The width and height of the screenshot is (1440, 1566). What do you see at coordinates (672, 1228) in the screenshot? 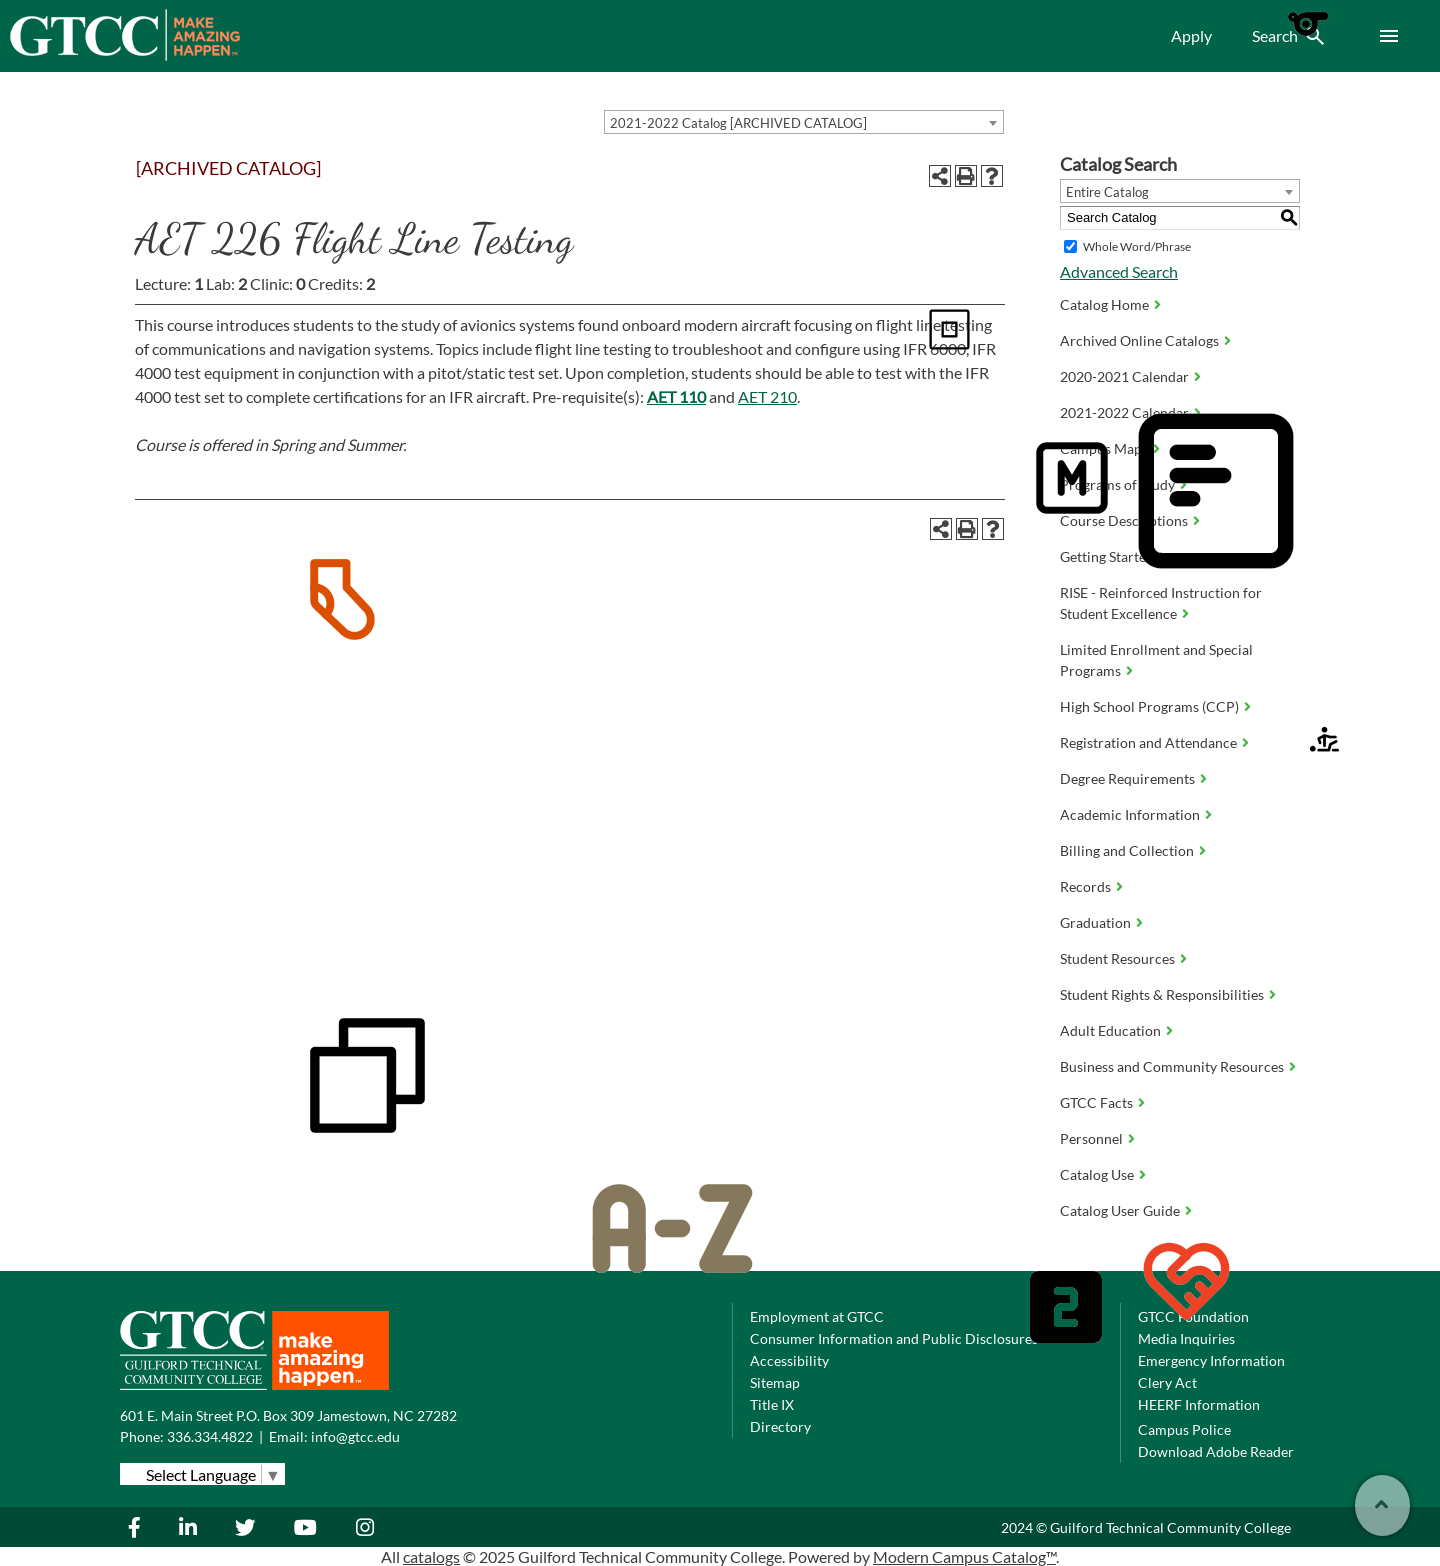
I see `sort items alphabetically from A to Z` at bounding box center [672, 1228].